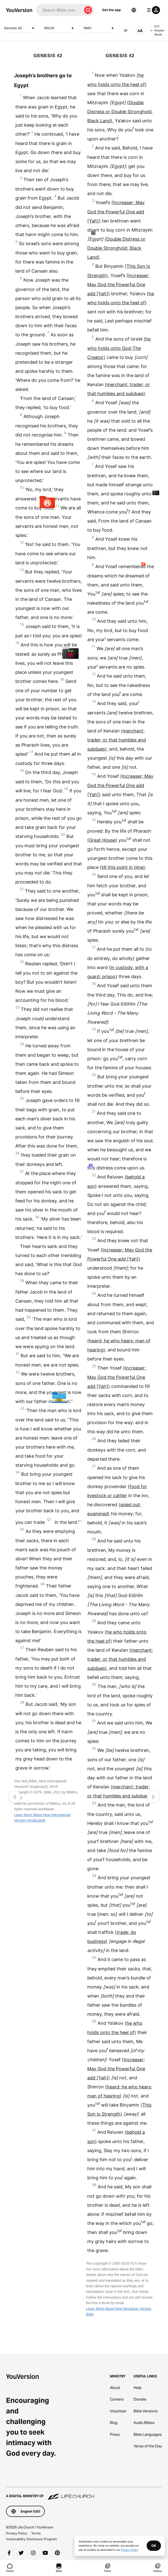 The image size is (168, 2576). What do you see at coordinates (156, 493) in the screenshot?
I see `open folder containing IntelliJ IDEA projects` at bounding box center [156, 493].